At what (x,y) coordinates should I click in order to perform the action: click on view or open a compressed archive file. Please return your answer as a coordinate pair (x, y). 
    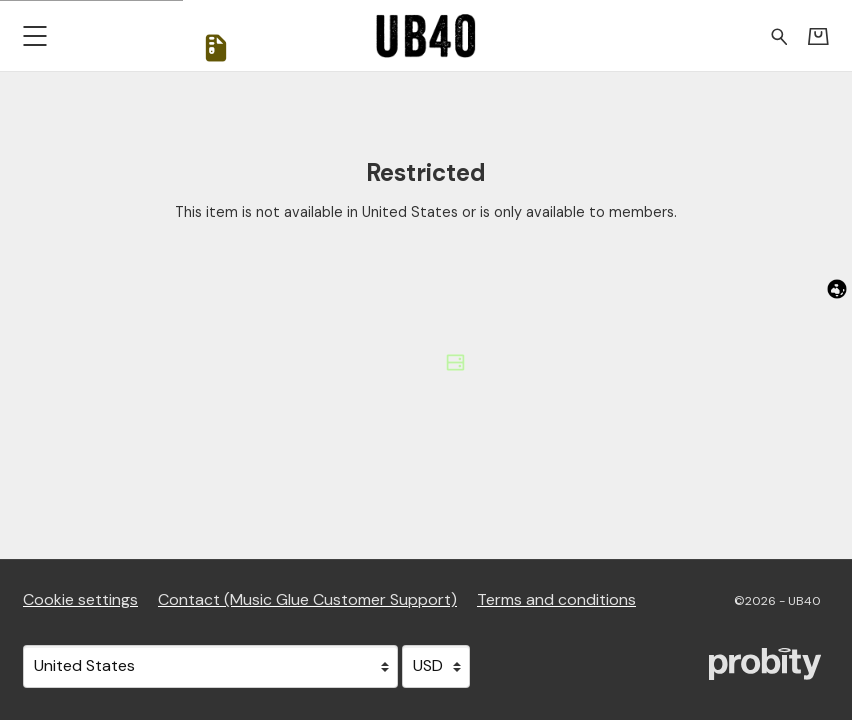
    Looking at the image, I should click on (216, 48).